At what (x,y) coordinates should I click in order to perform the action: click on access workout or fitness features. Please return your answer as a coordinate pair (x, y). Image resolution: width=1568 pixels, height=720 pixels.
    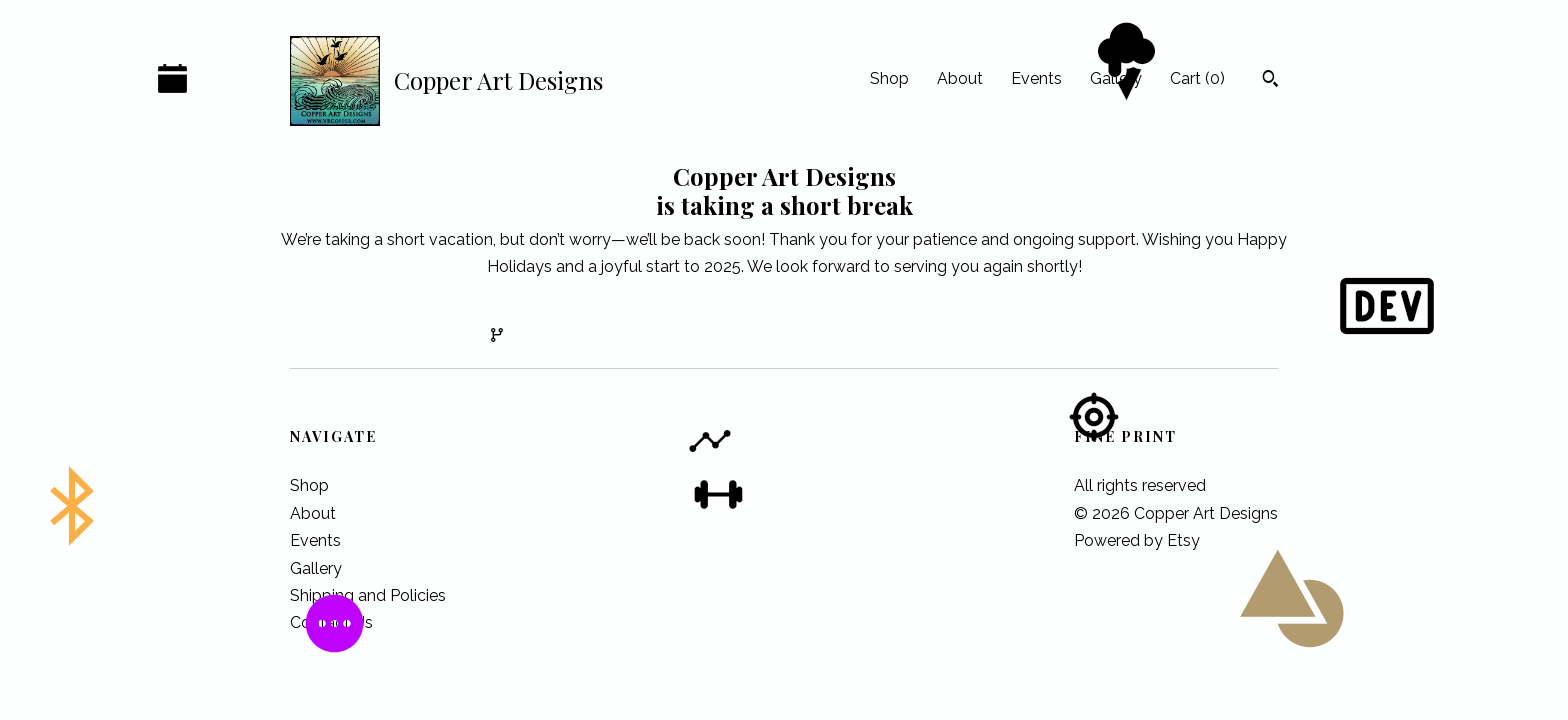
    Looking at the image, I should click on (718, 494).